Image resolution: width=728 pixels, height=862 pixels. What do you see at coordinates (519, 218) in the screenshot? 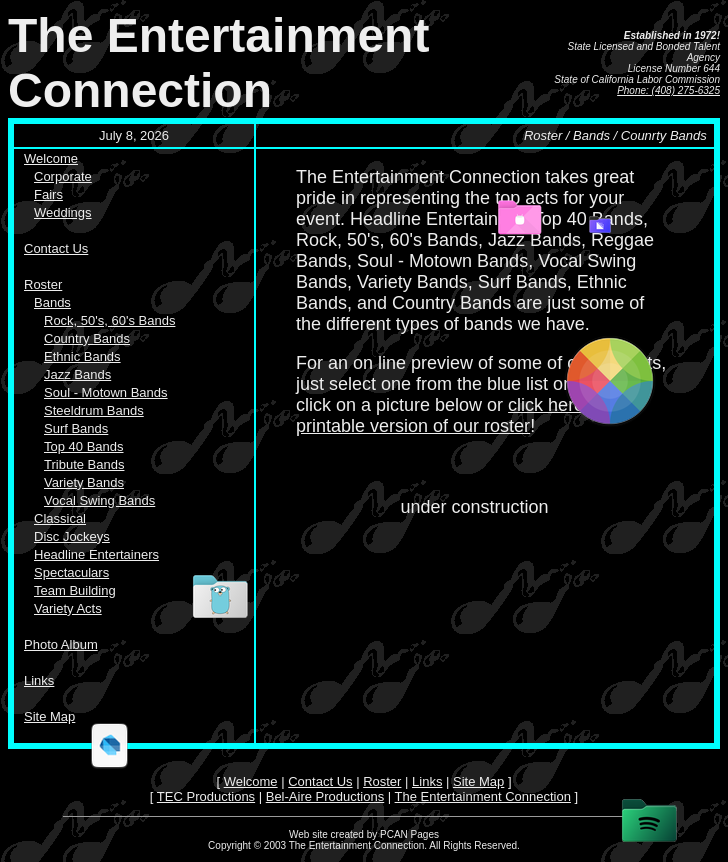
I see `open android marshmallow system folder` at bounding box center [519, 218].